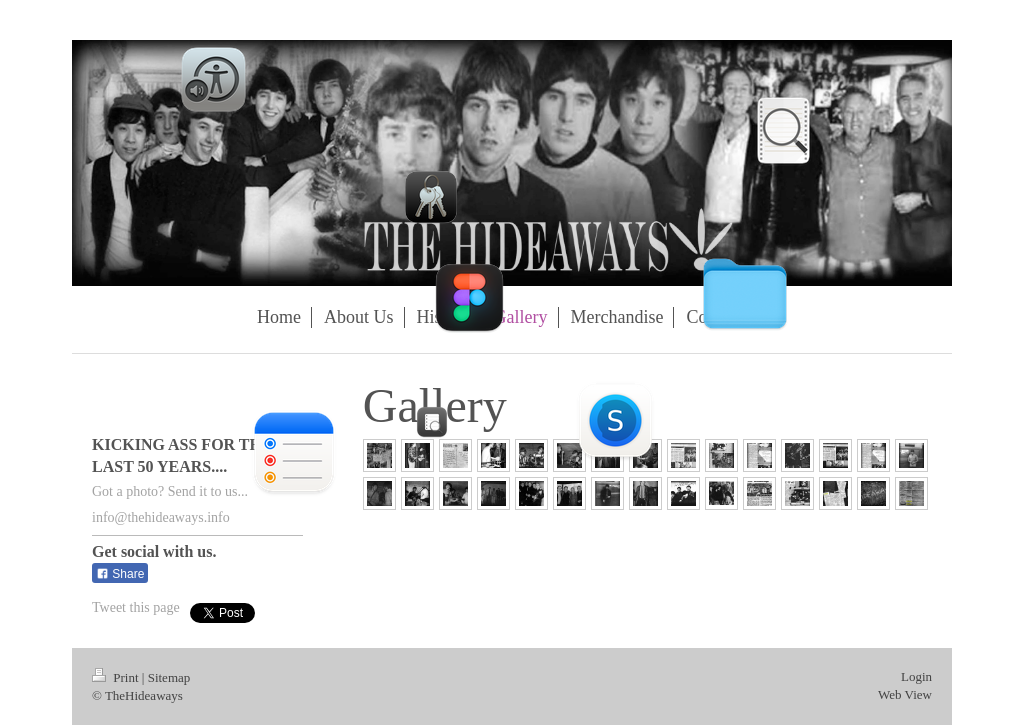 The height and width of the screenshot is (725, 1024). I want to click on open stoken authentication app, so click(615, 420).